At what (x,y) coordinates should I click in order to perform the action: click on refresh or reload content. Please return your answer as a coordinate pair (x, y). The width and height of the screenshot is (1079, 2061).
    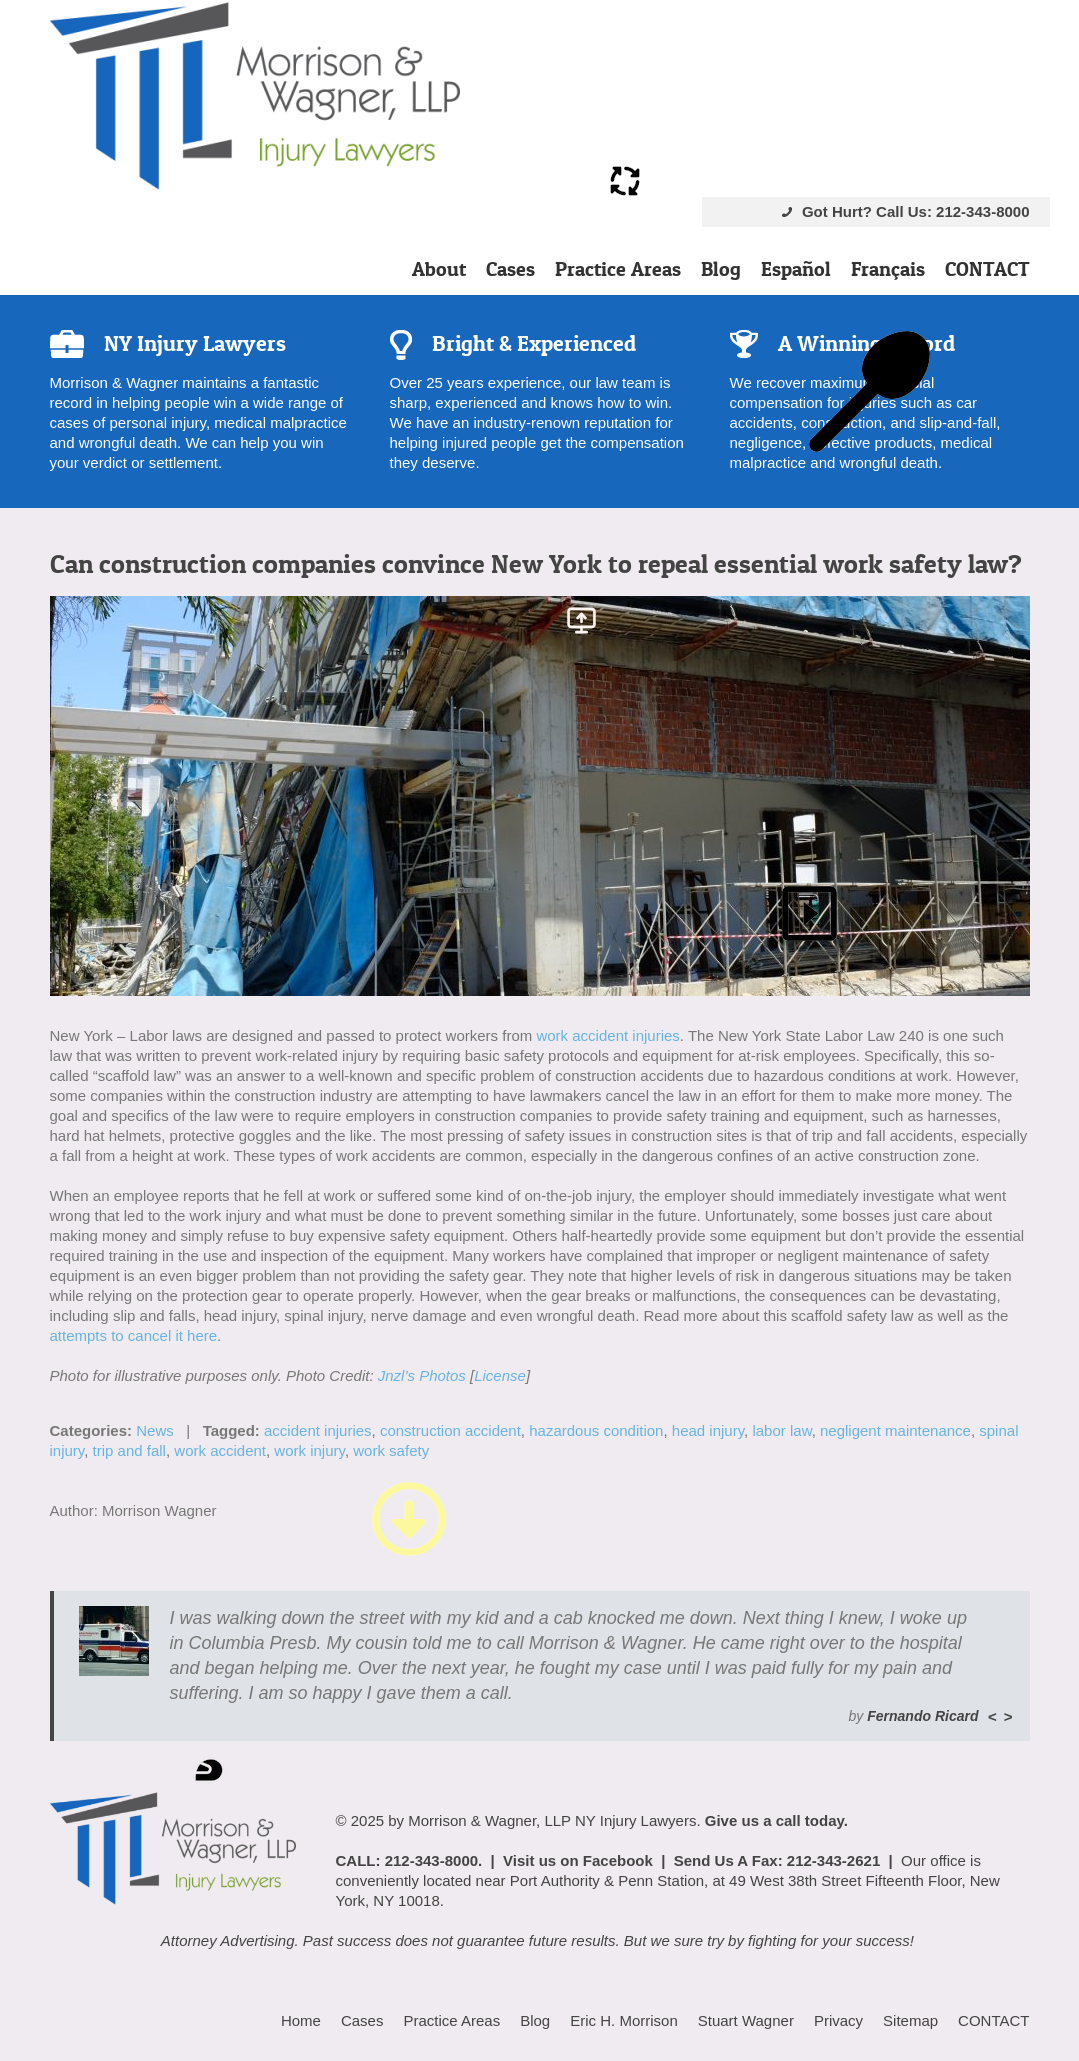
    Looking at the image, I should click on (625, 181).